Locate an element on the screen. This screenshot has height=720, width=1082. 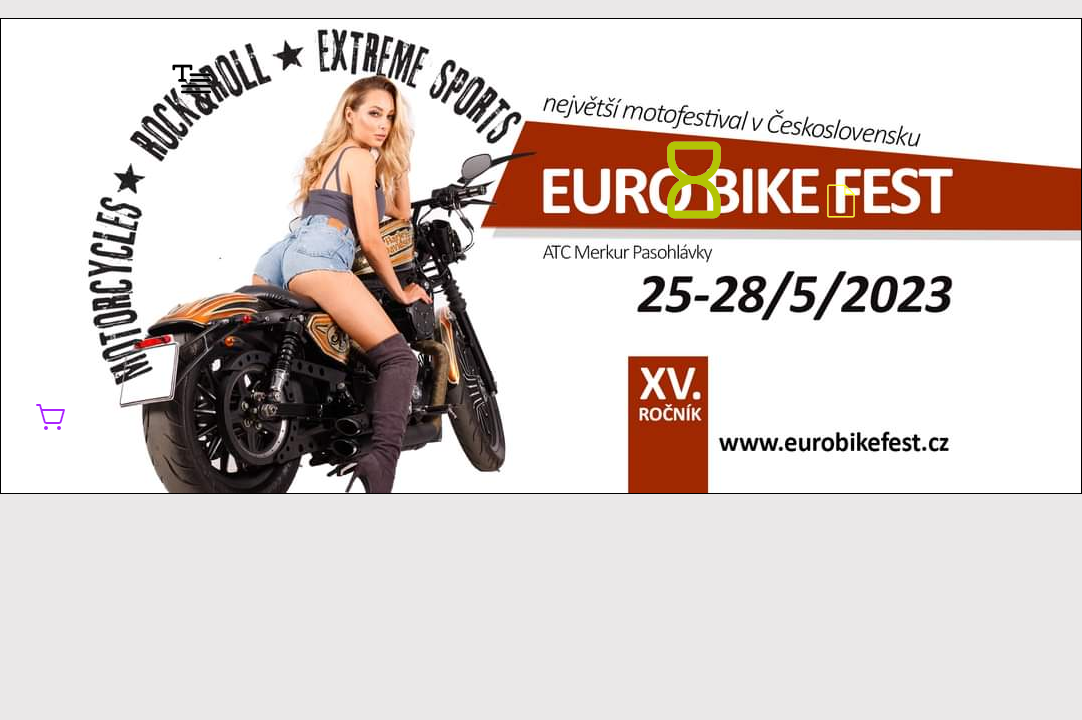
indicates a process is waiting or pending is located at coordinates (694, 180).